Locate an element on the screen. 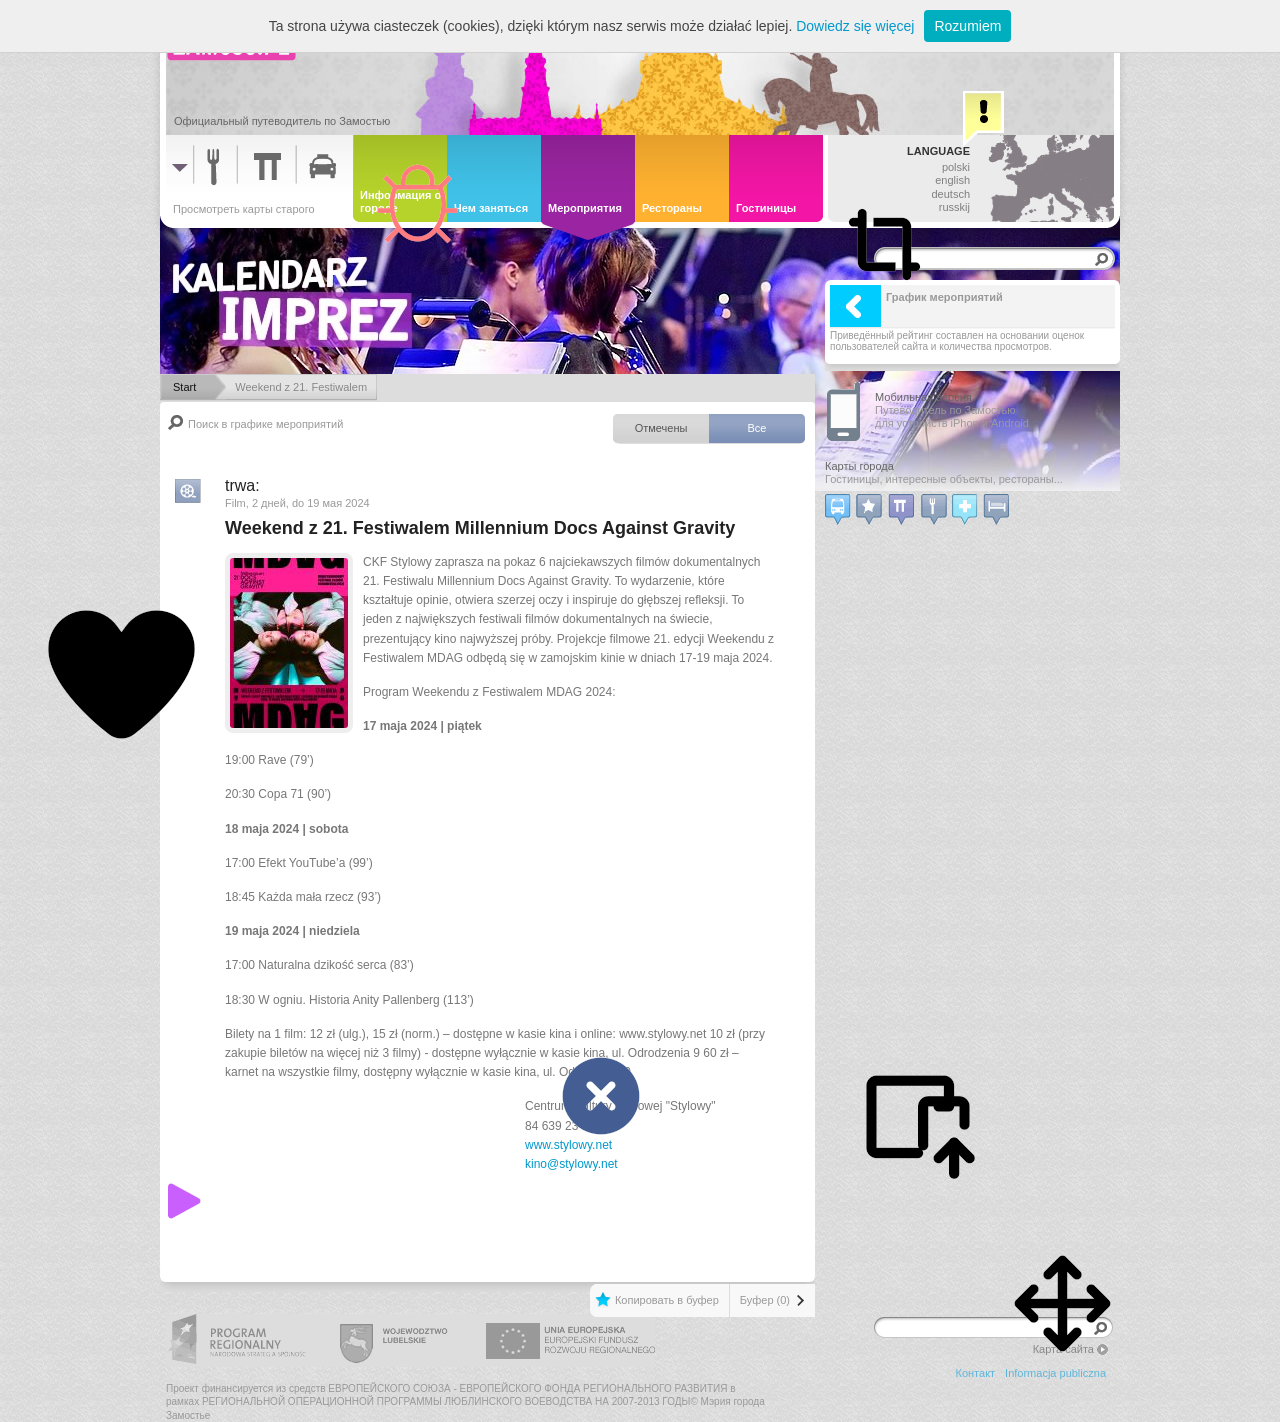 The image size is (1280, 1422). add to favorites is located at coordinates (121, 674).